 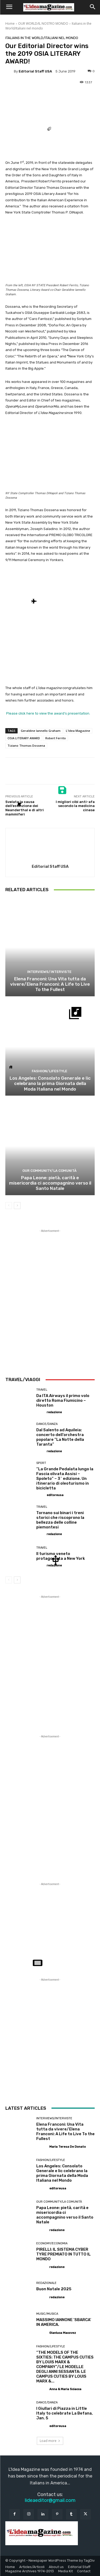 I want to click on go to home screen, so click(x=11, y=1067).